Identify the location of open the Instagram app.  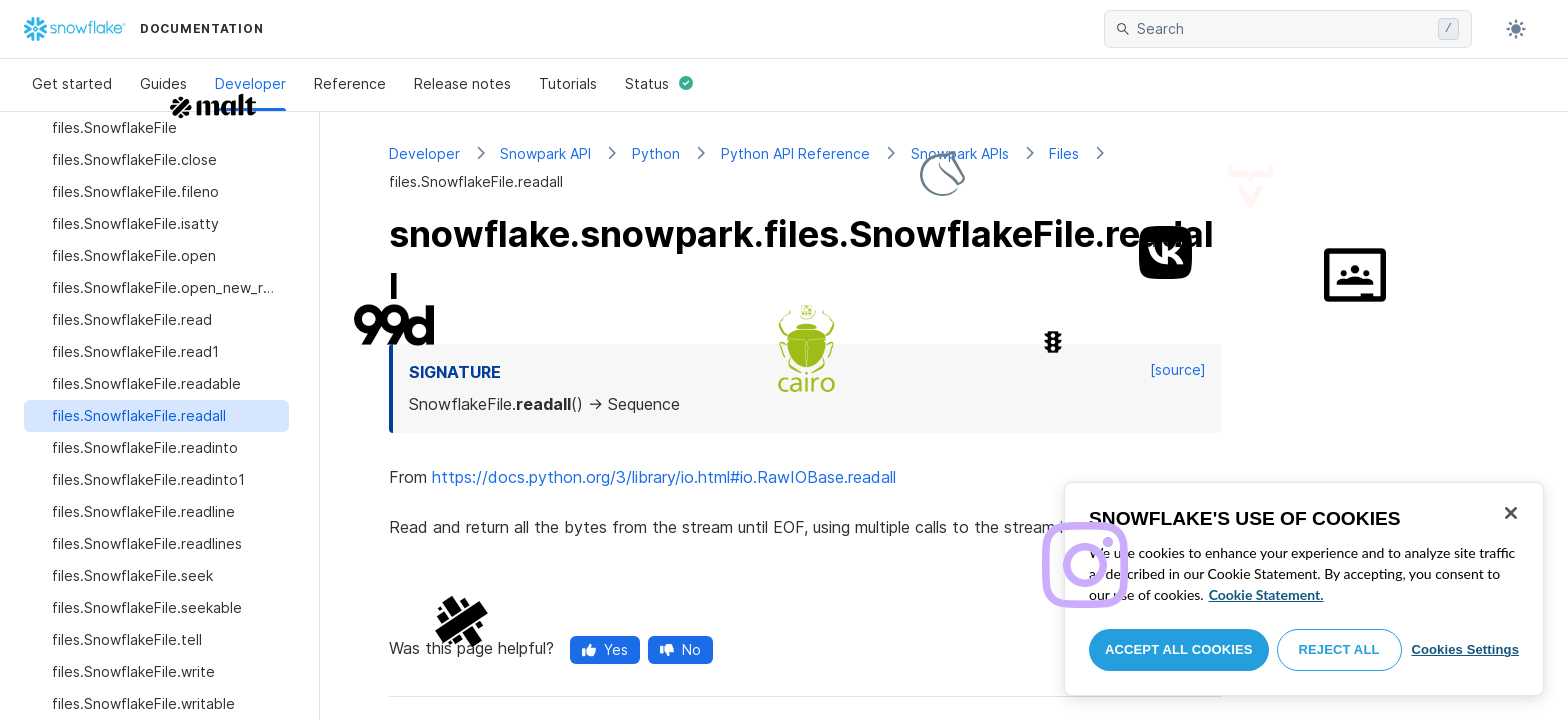
(1085, 565).